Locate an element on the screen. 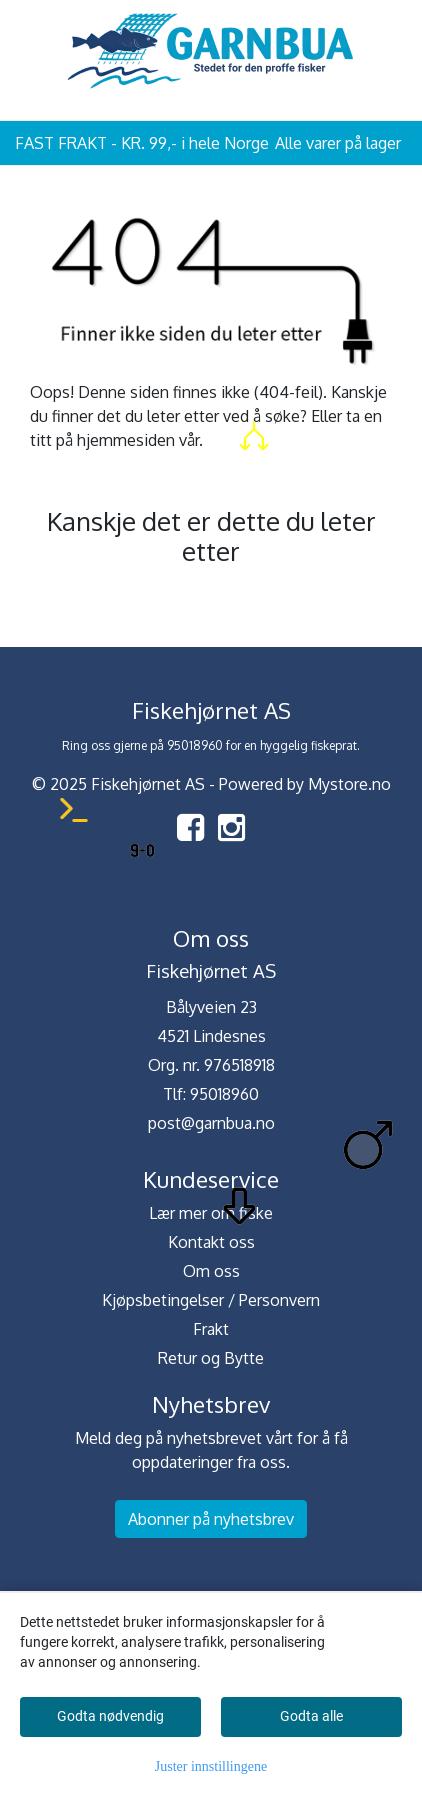  open command line terminal is located at coordinates (74, 810).